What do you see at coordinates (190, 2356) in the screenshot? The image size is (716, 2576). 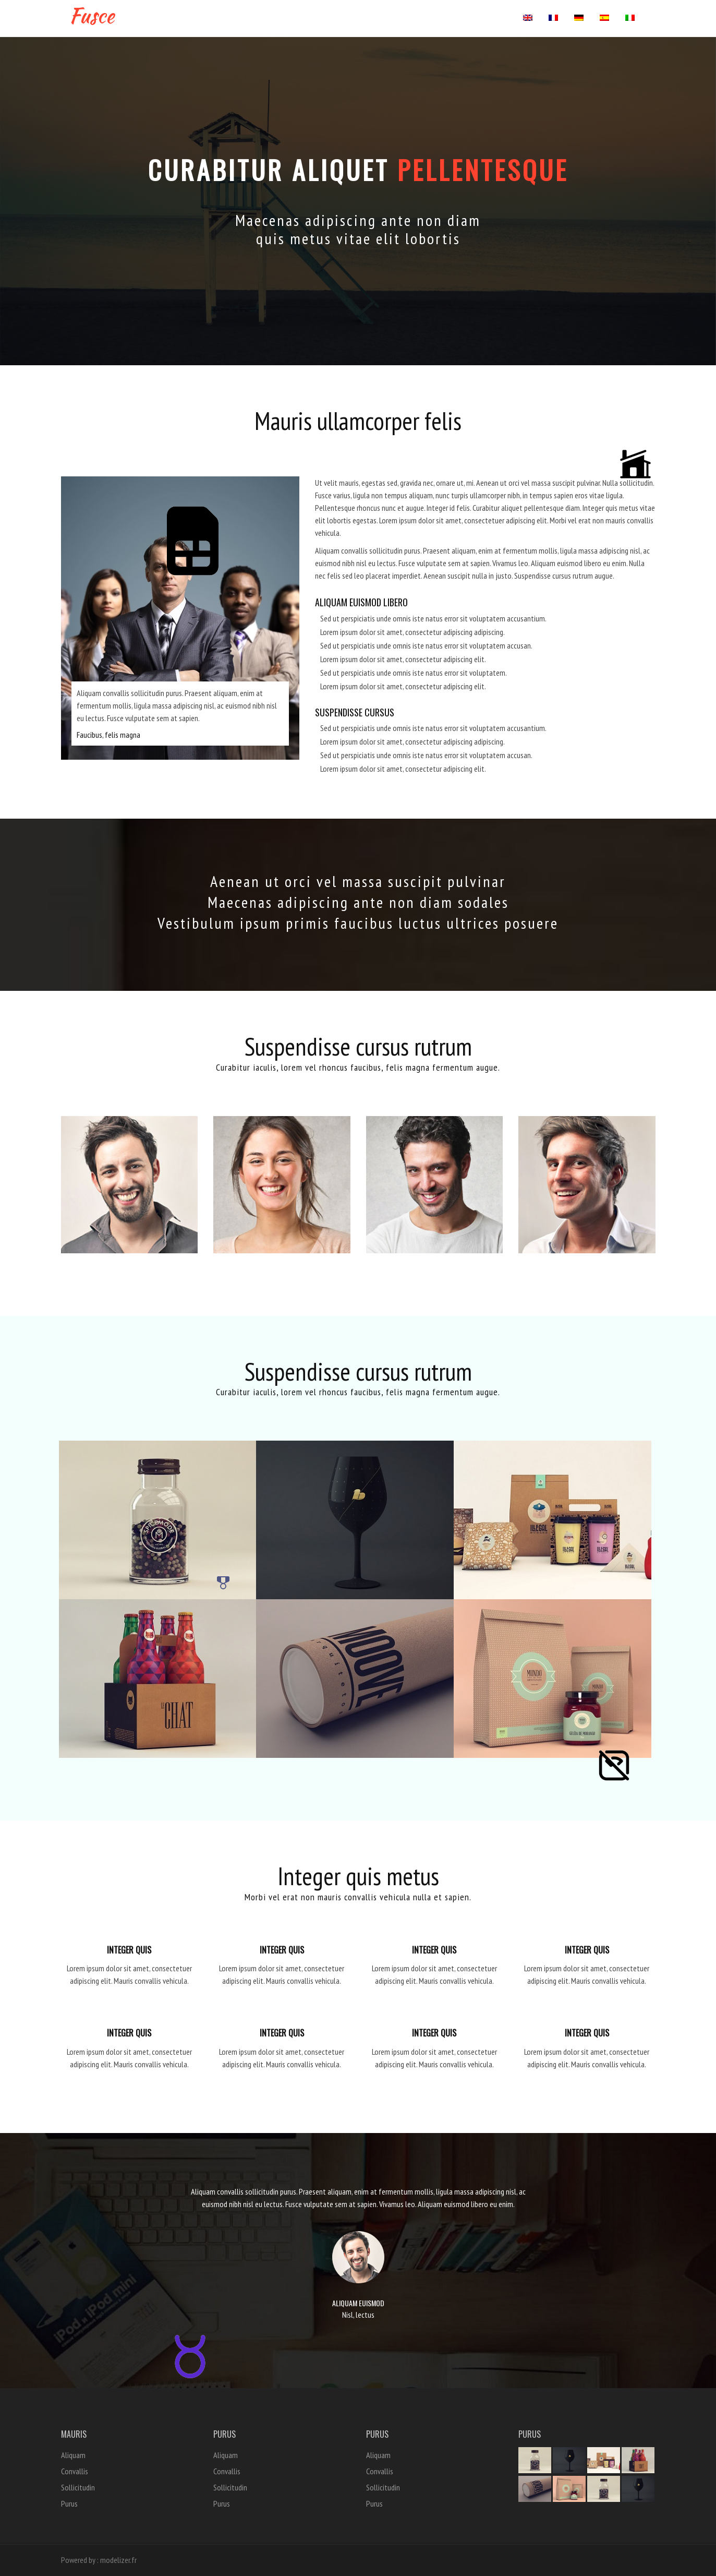 I see `indicates taurus zodiac sign` at bounding box center [190, 2356].